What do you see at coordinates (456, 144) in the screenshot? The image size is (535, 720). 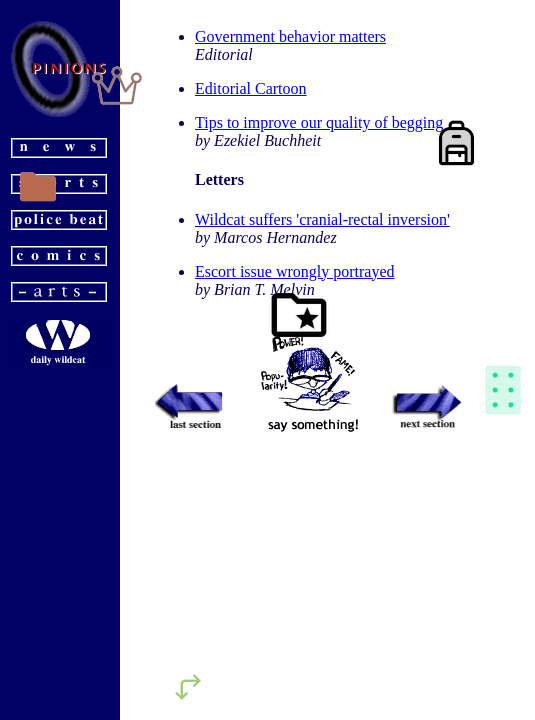 I see `access your saved items or inventory` at bounding box center [456, 144].